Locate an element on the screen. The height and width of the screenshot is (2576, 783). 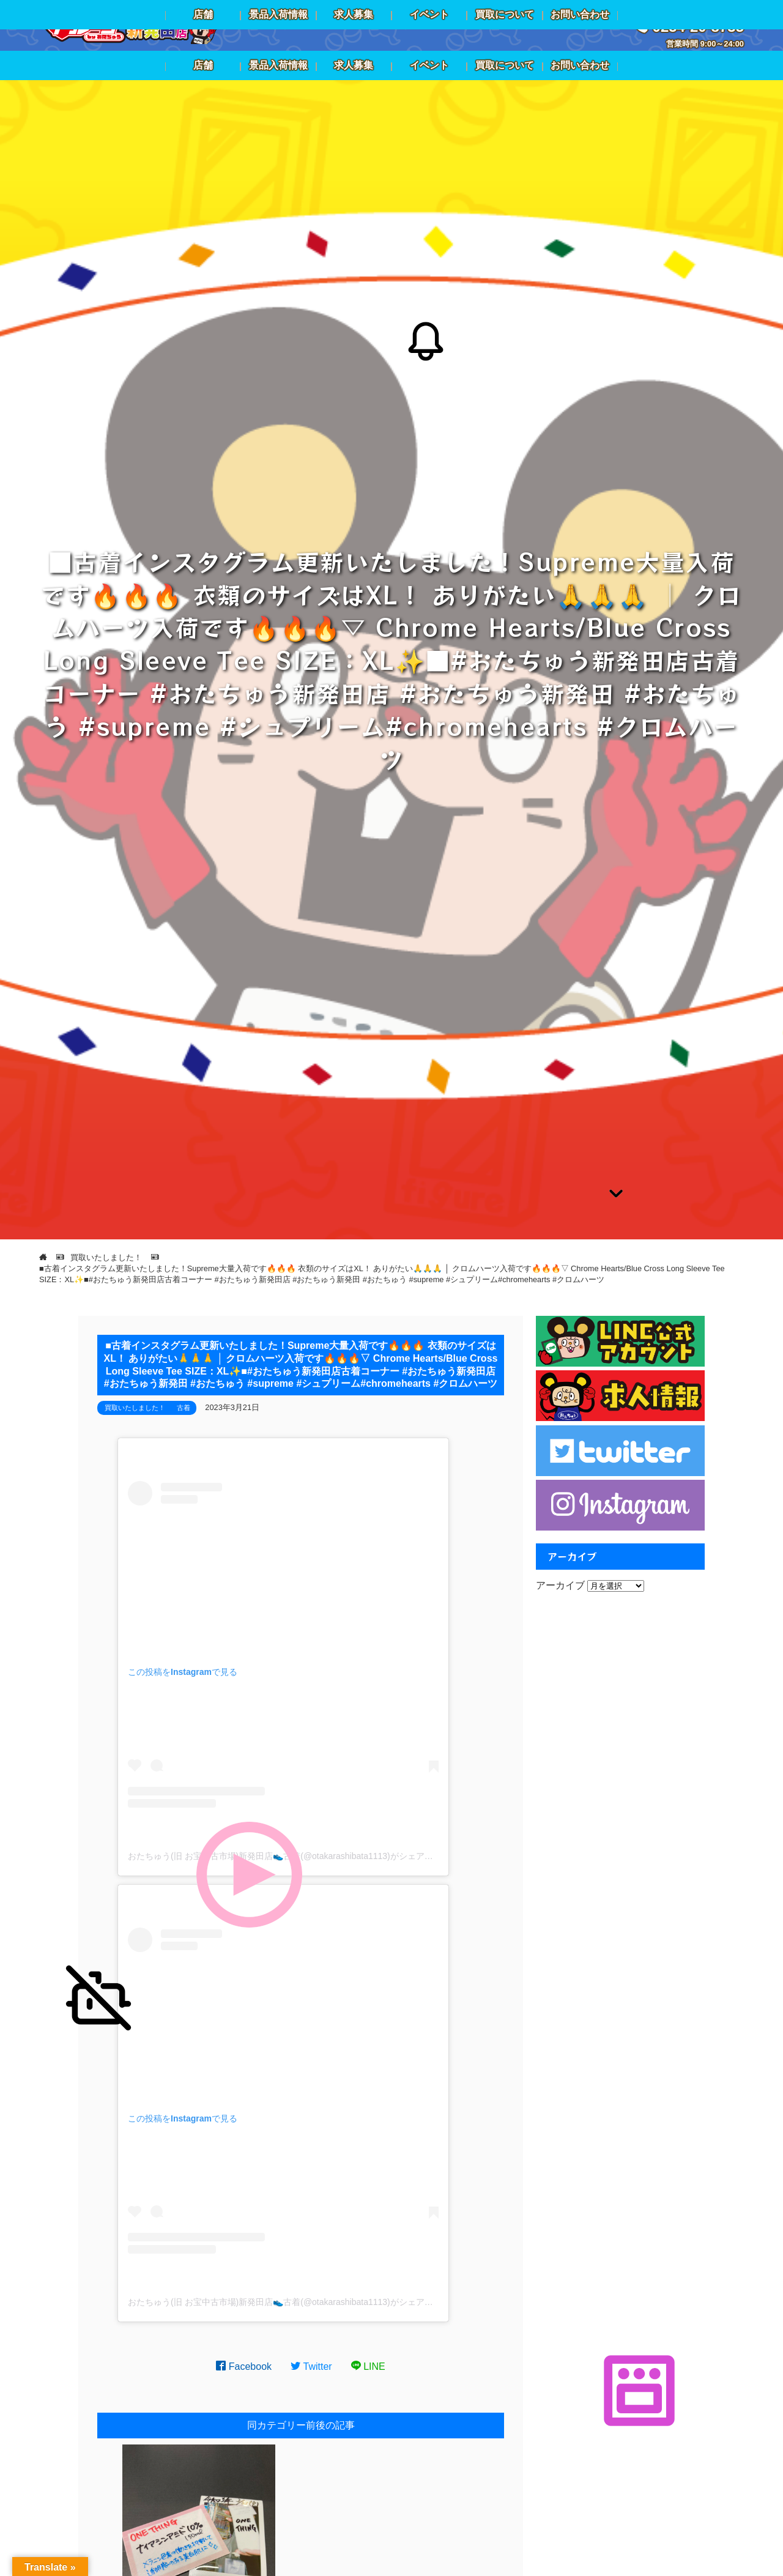
play media or video content is located at coordinates (249, 1874).